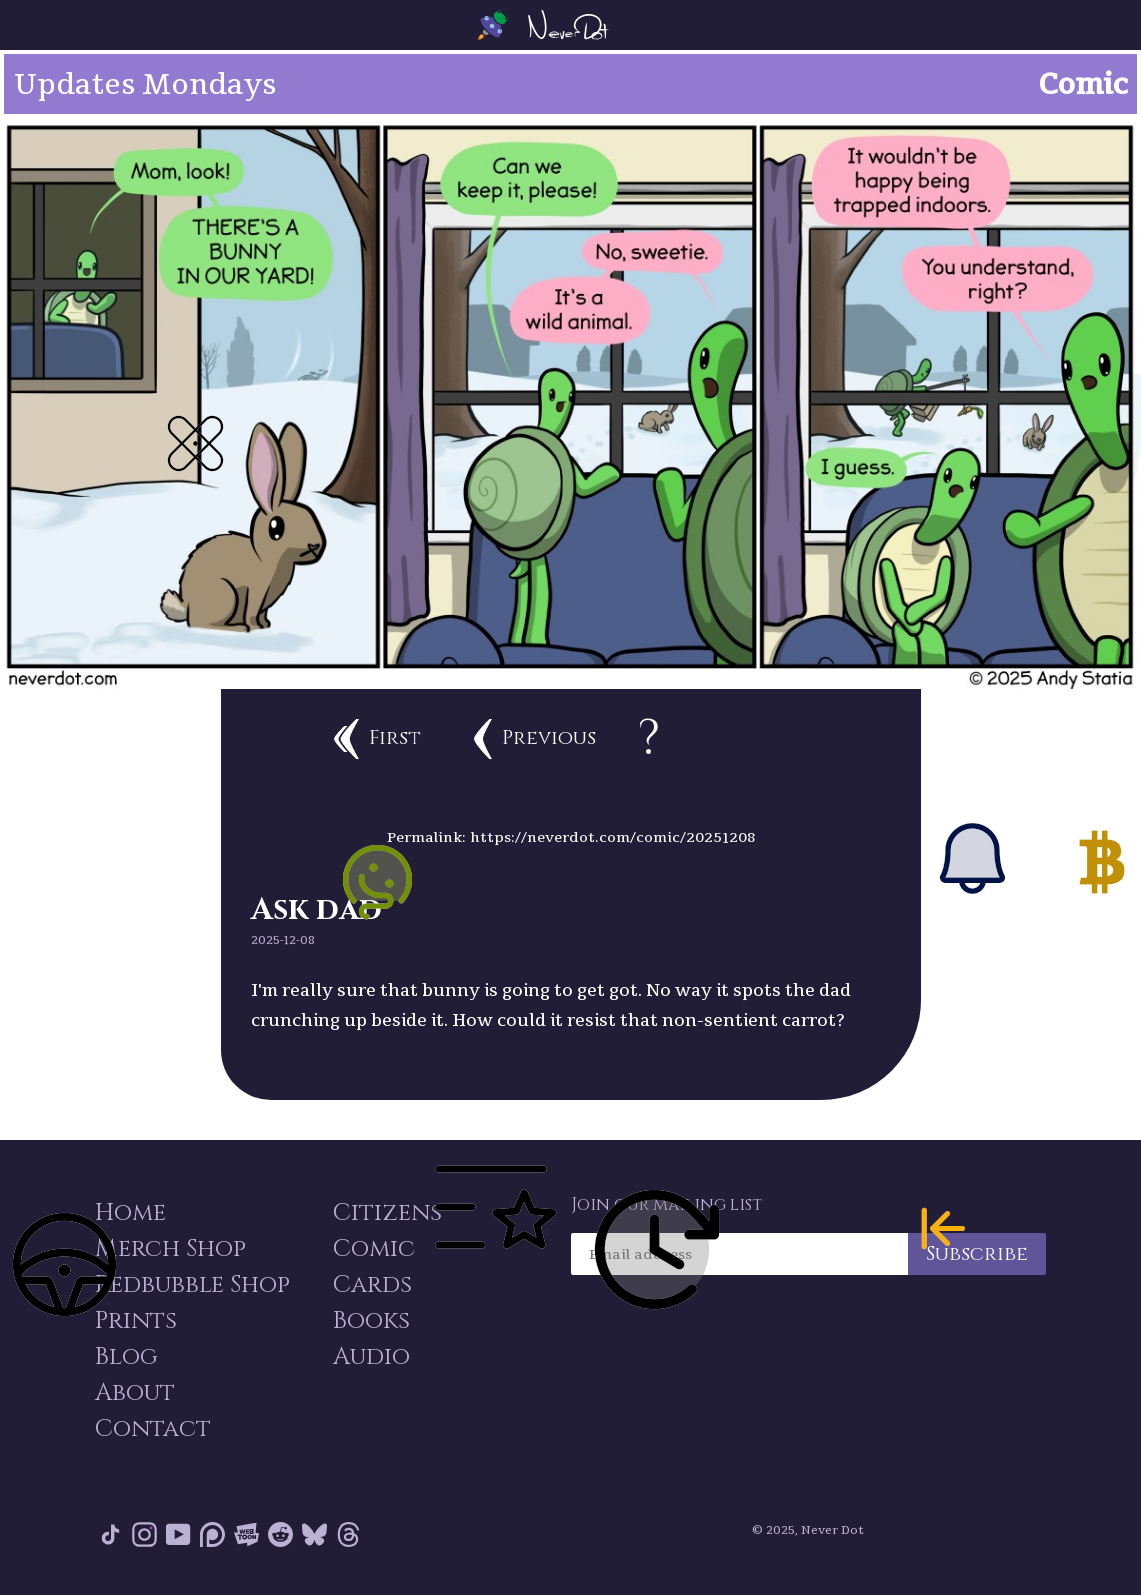  What do you see at coordinates (491, 1207) in the screenshot?
I see `view your favorites list` at bounding box center [491, 1207].